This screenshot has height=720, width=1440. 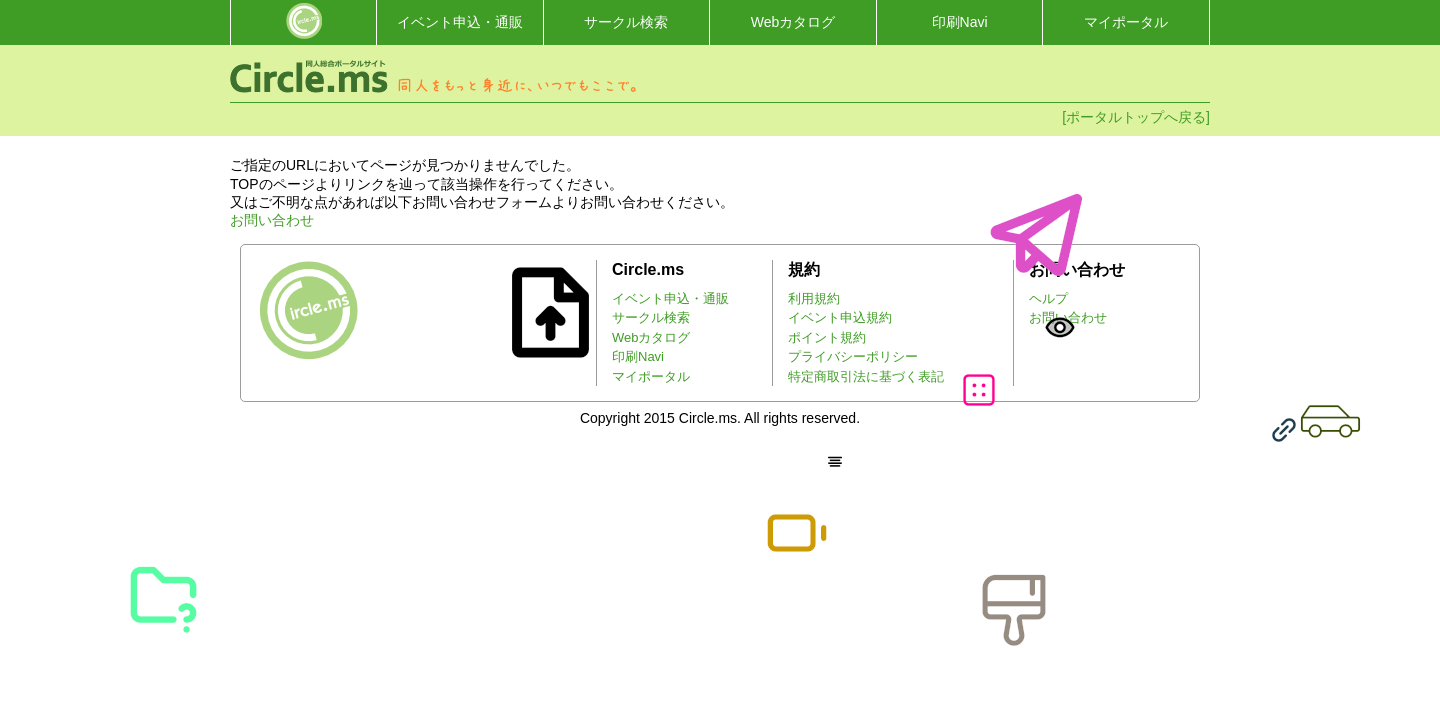 I want to click on upload a file, so click(x=550, y=312).